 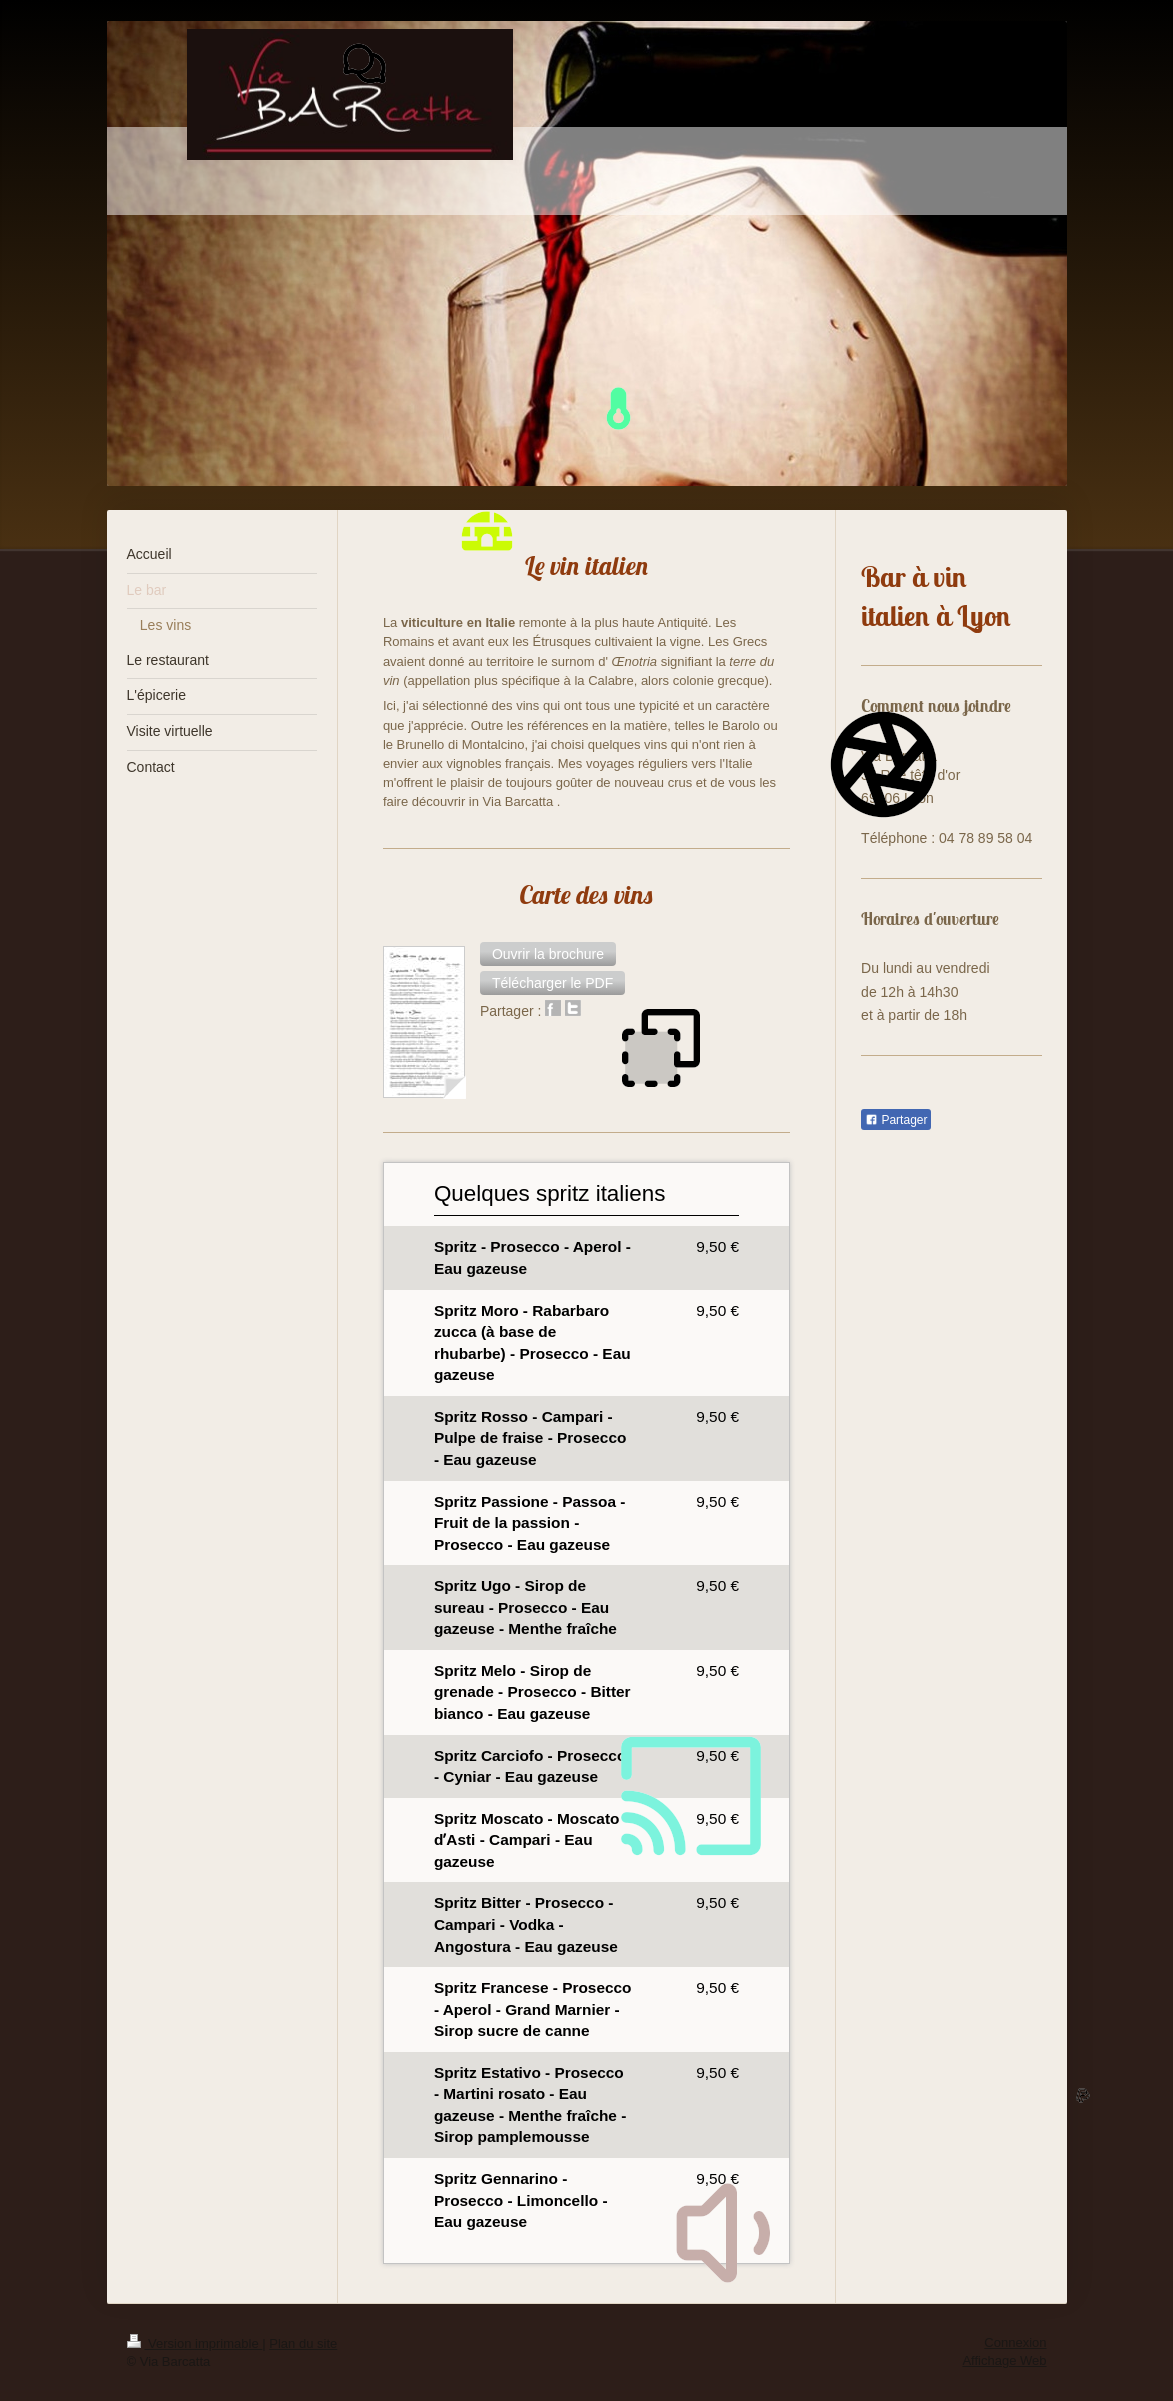 I want to click on cast your screen to another device, so click(x=691, y=1796).